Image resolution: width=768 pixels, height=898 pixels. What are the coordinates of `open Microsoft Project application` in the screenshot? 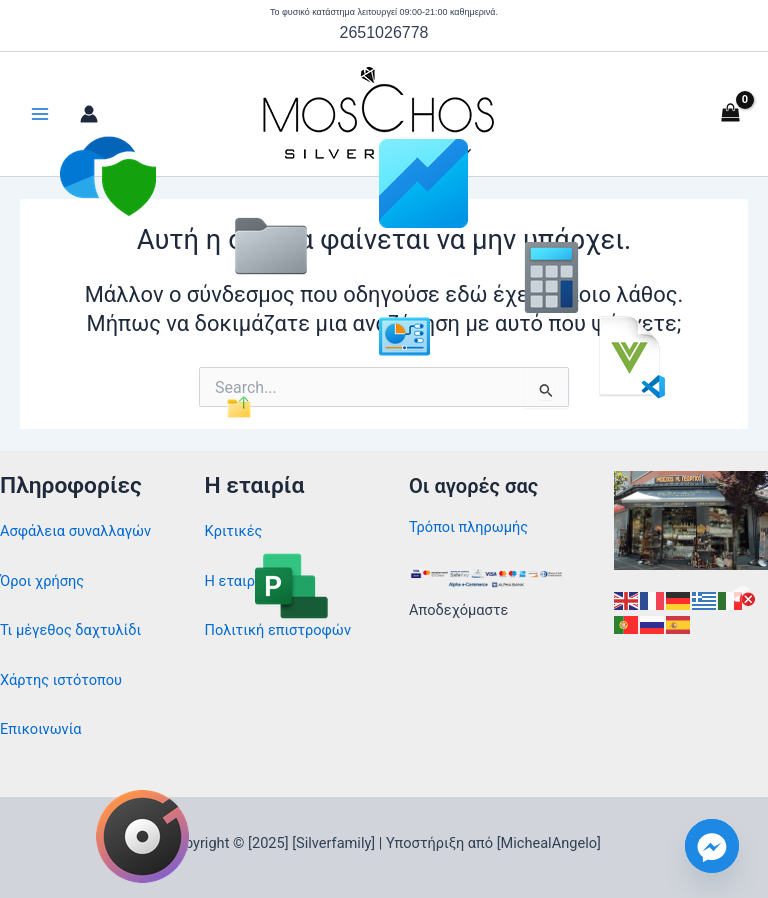 It's located at (292, 586).